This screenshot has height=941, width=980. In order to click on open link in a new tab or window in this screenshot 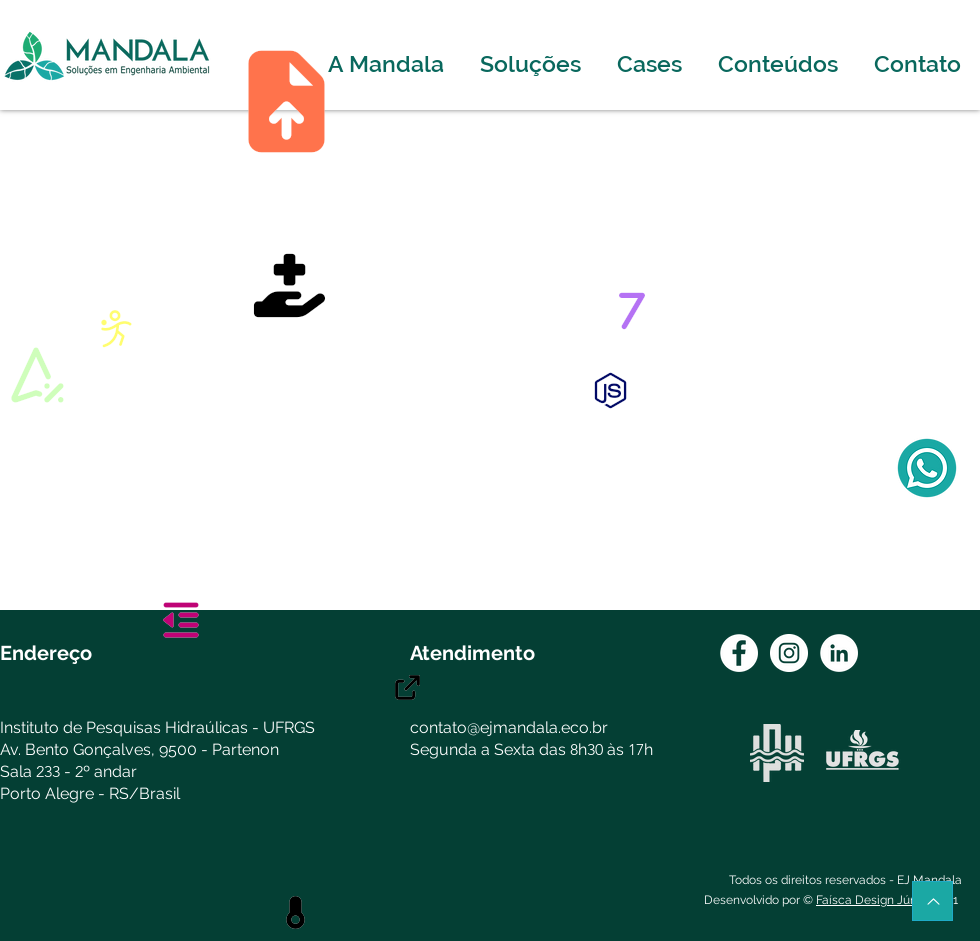, I will do `click(407, 687)`.